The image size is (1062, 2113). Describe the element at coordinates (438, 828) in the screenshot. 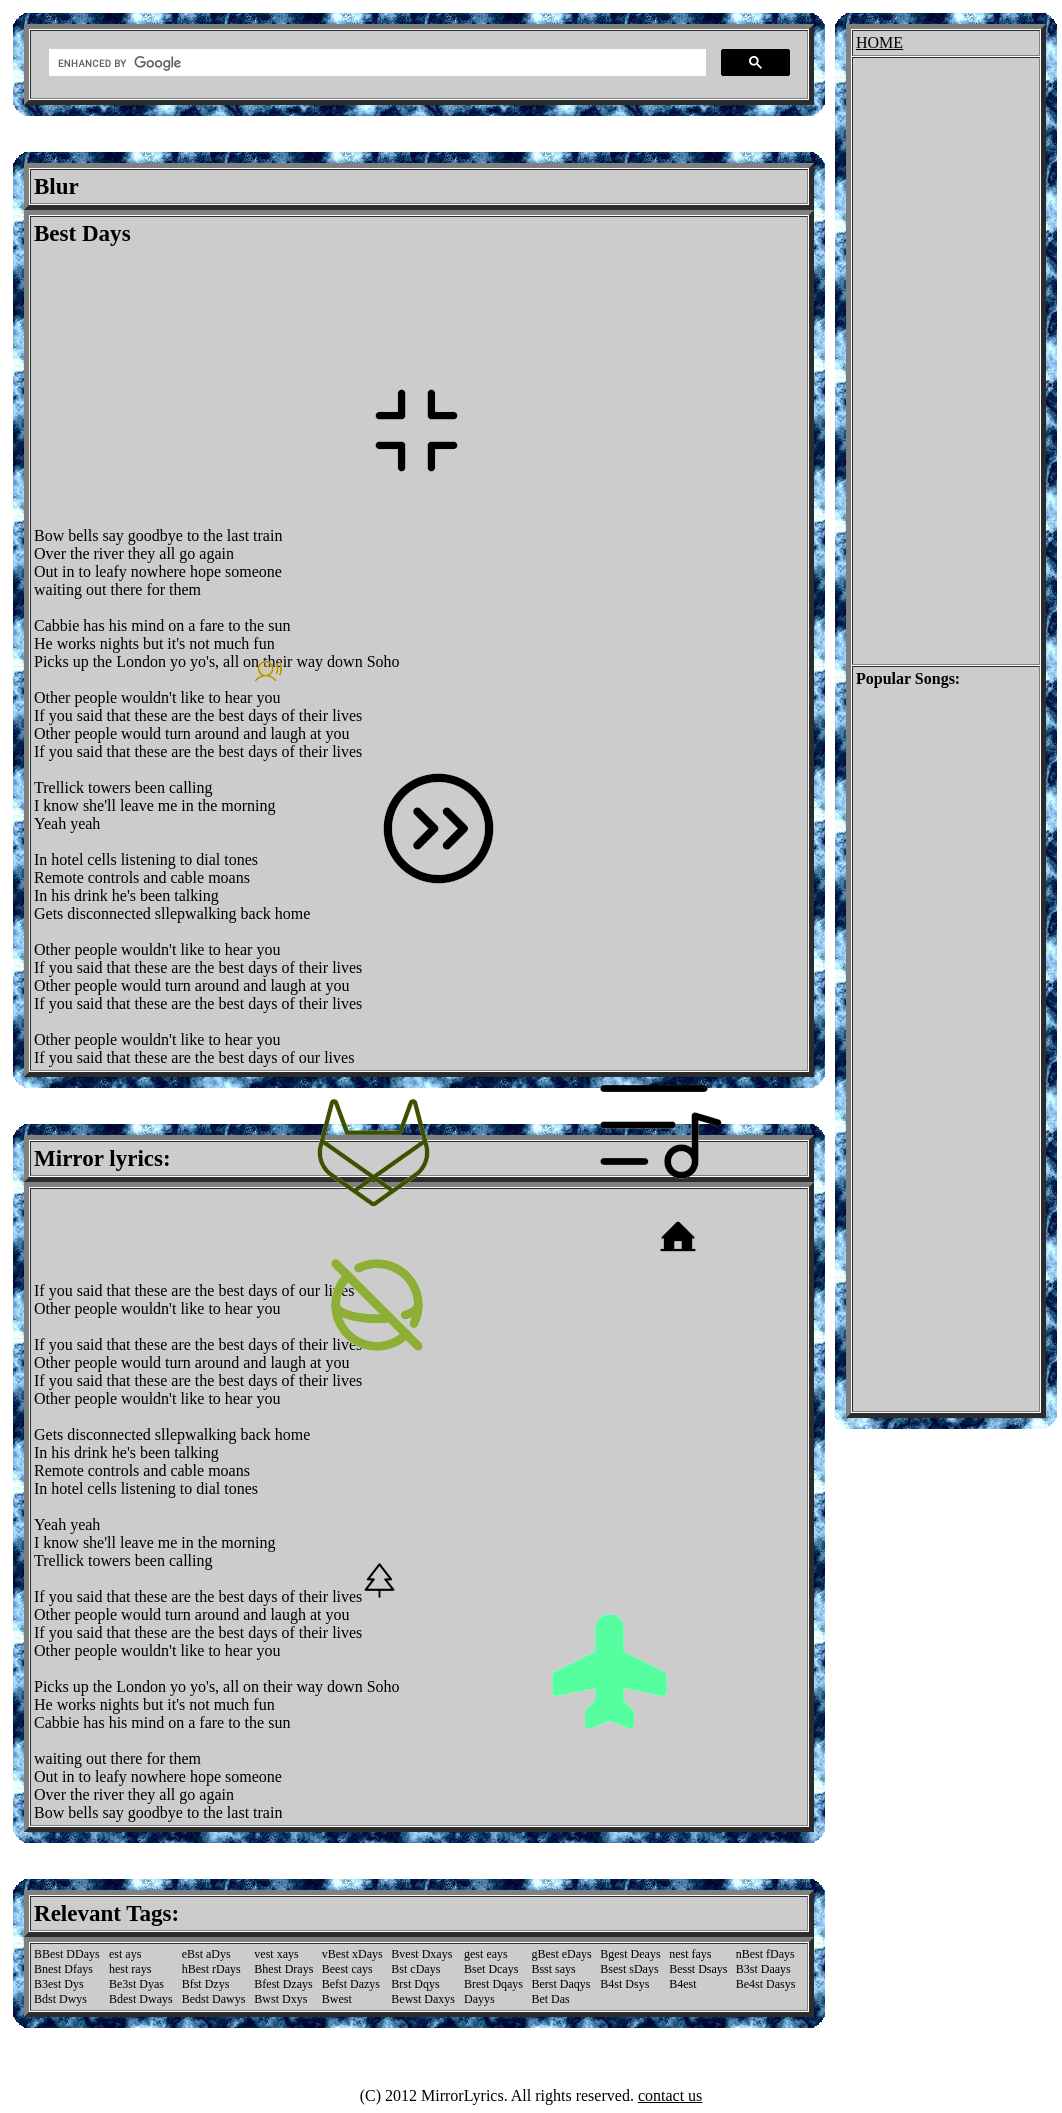

I see `skip forward or advance to next item` at that location.